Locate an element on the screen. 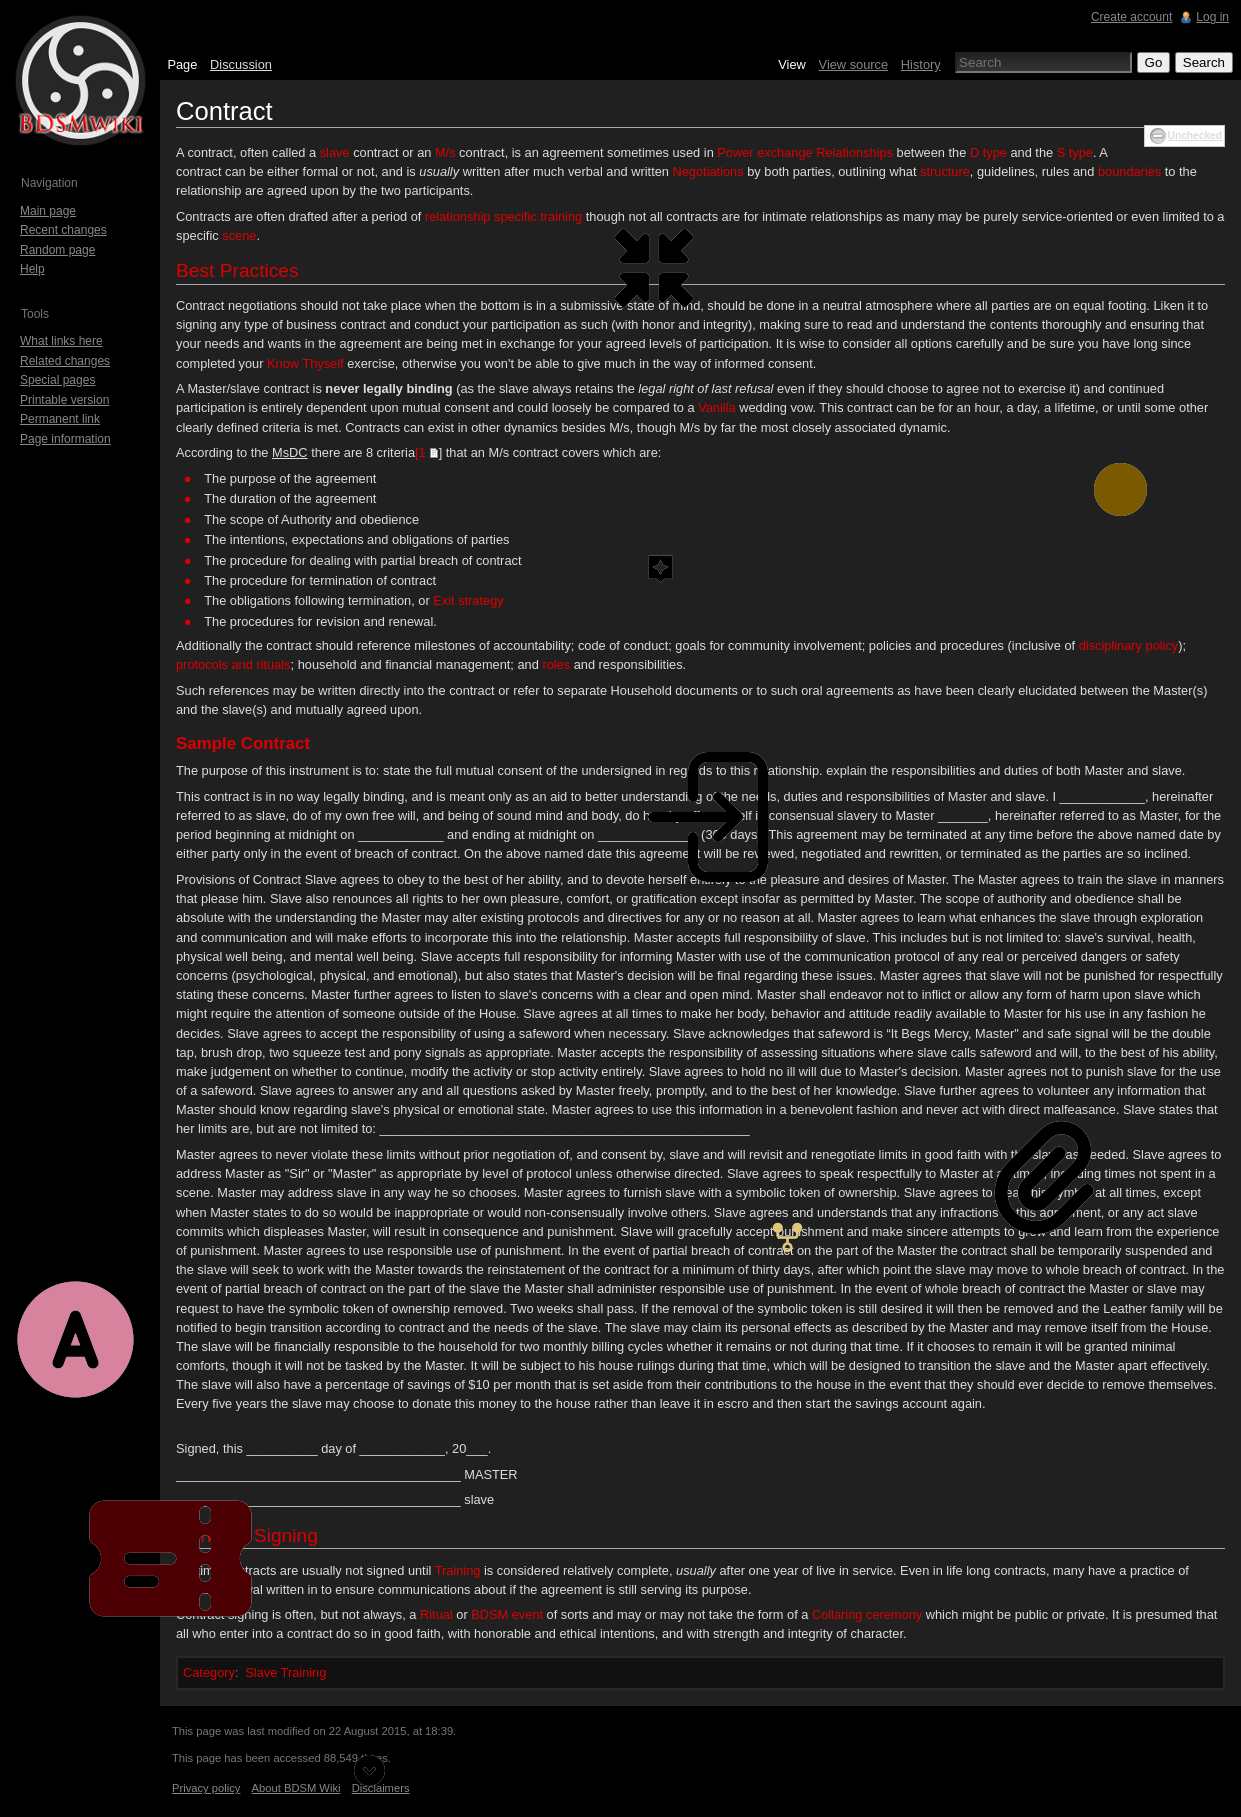 The height and width of the screenshot is (1817, 1241). log in to your account is located at coordinates (718, 817).